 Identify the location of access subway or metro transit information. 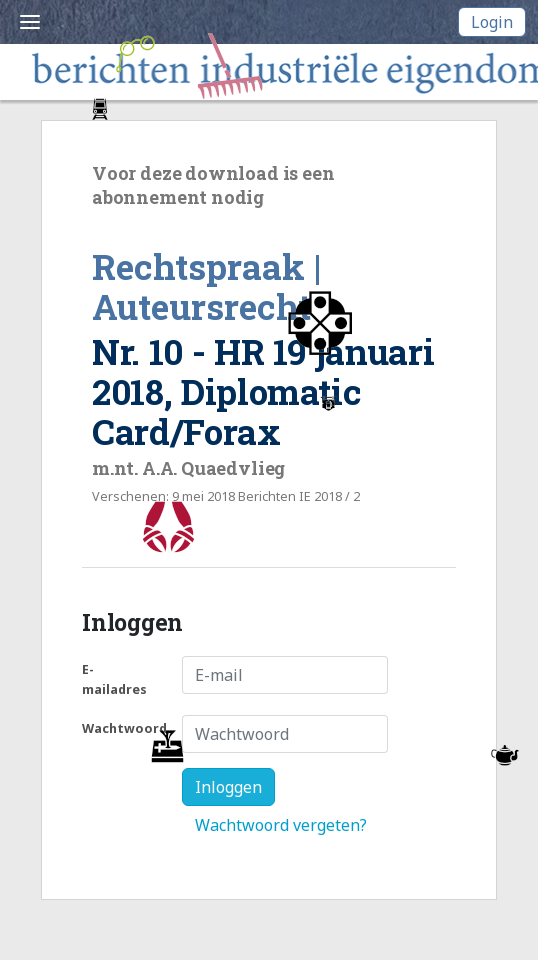
(100, 109).